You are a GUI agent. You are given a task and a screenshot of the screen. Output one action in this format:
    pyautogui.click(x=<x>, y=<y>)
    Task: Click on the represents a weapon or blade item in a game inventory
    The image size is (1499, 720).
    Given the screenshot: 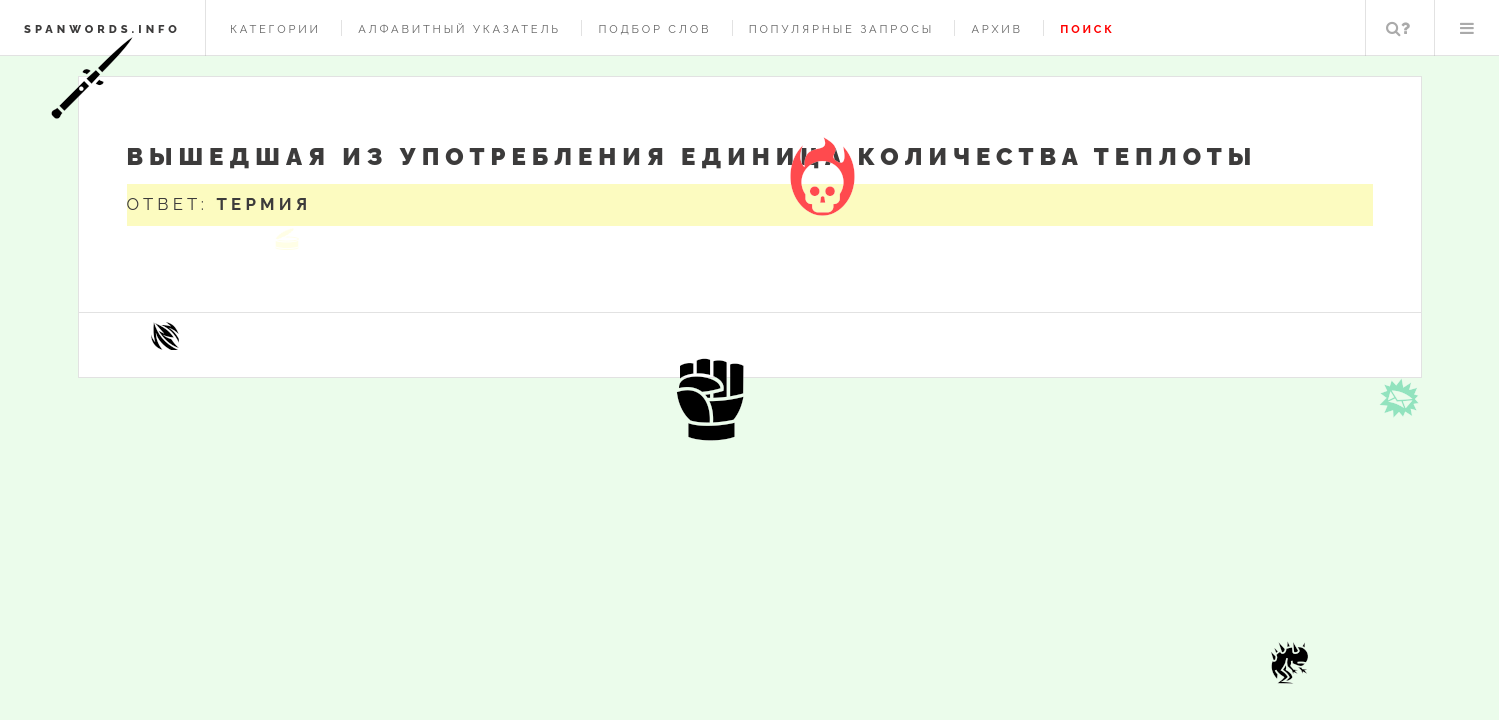 What is the action you would take?
    pyautogui.click(x=92, y=78)
    